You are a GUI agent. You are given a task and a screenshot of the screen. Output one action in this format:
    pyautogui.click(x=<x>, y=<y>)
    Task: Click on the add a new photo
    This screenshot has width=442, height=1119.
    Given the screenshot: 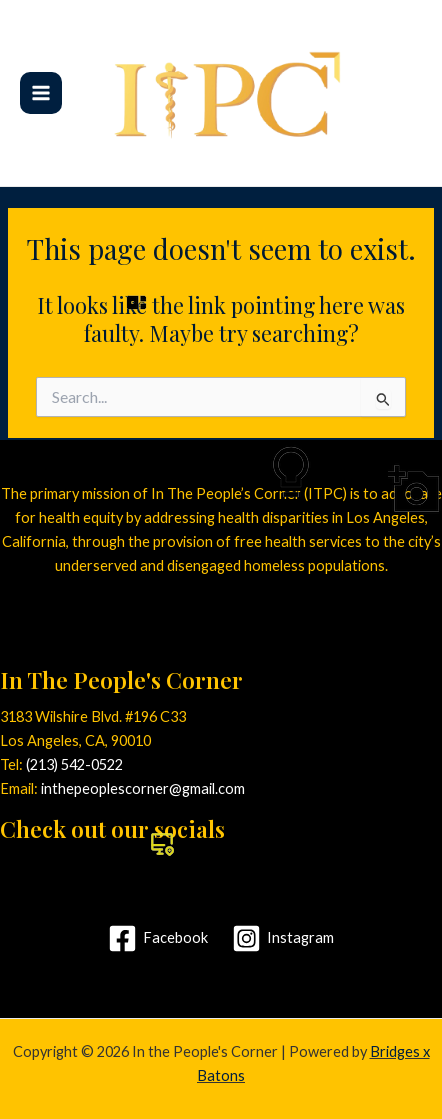 What is the action you would take?
    pyautogui.click(x=414, y=489)
    